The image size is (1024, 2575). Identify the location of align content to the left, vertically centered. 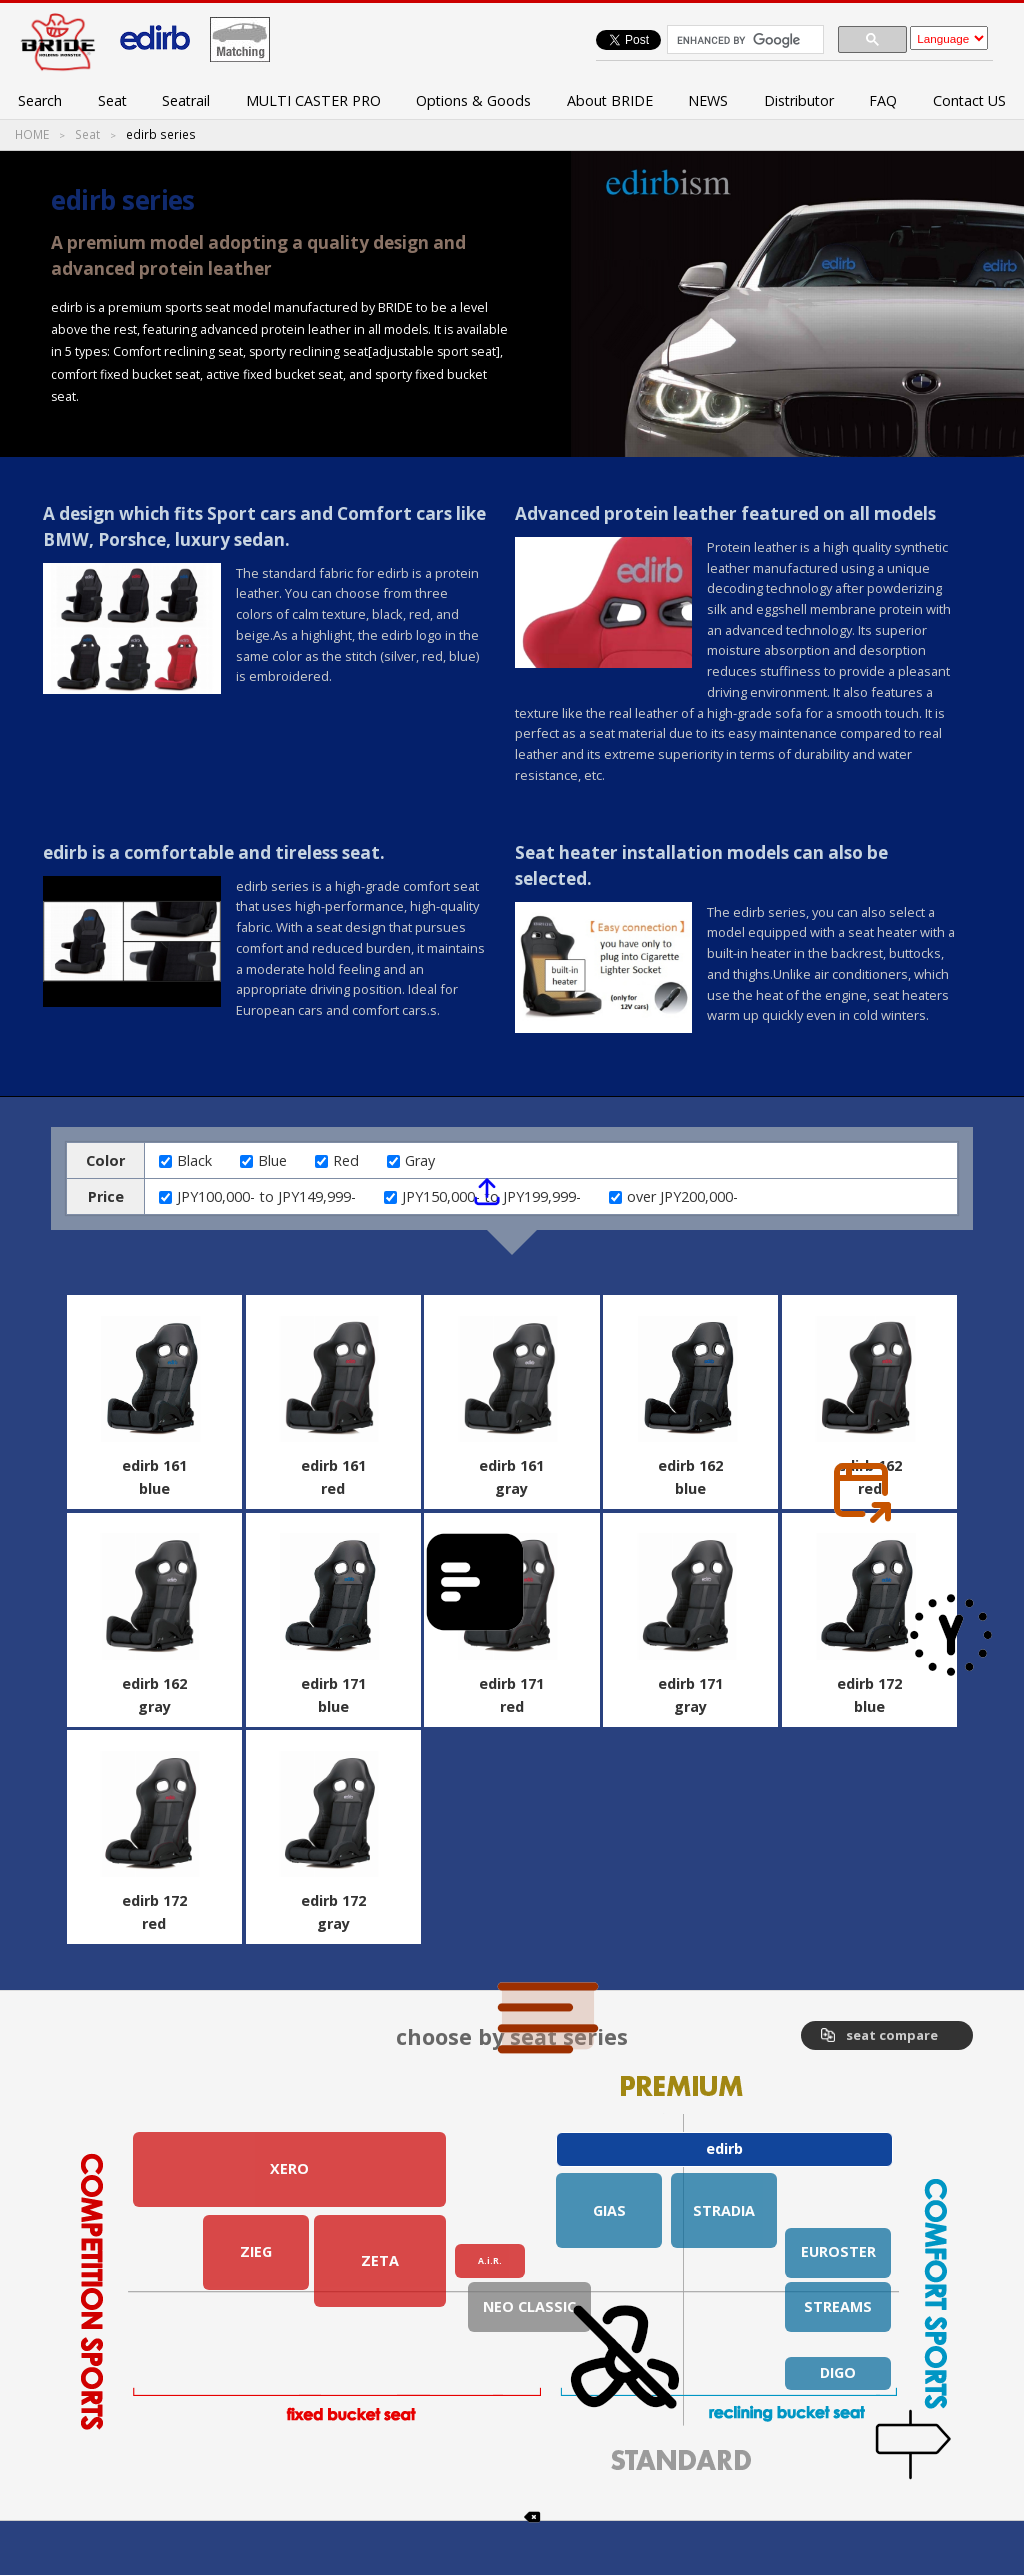
(475, 1582).